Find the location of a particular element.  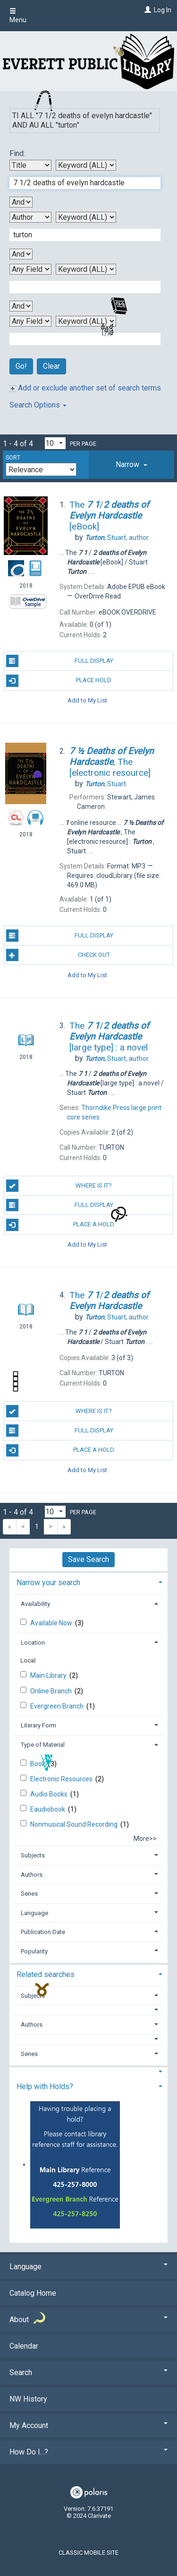

view your library or book collection is located at coordinates (119, 306).